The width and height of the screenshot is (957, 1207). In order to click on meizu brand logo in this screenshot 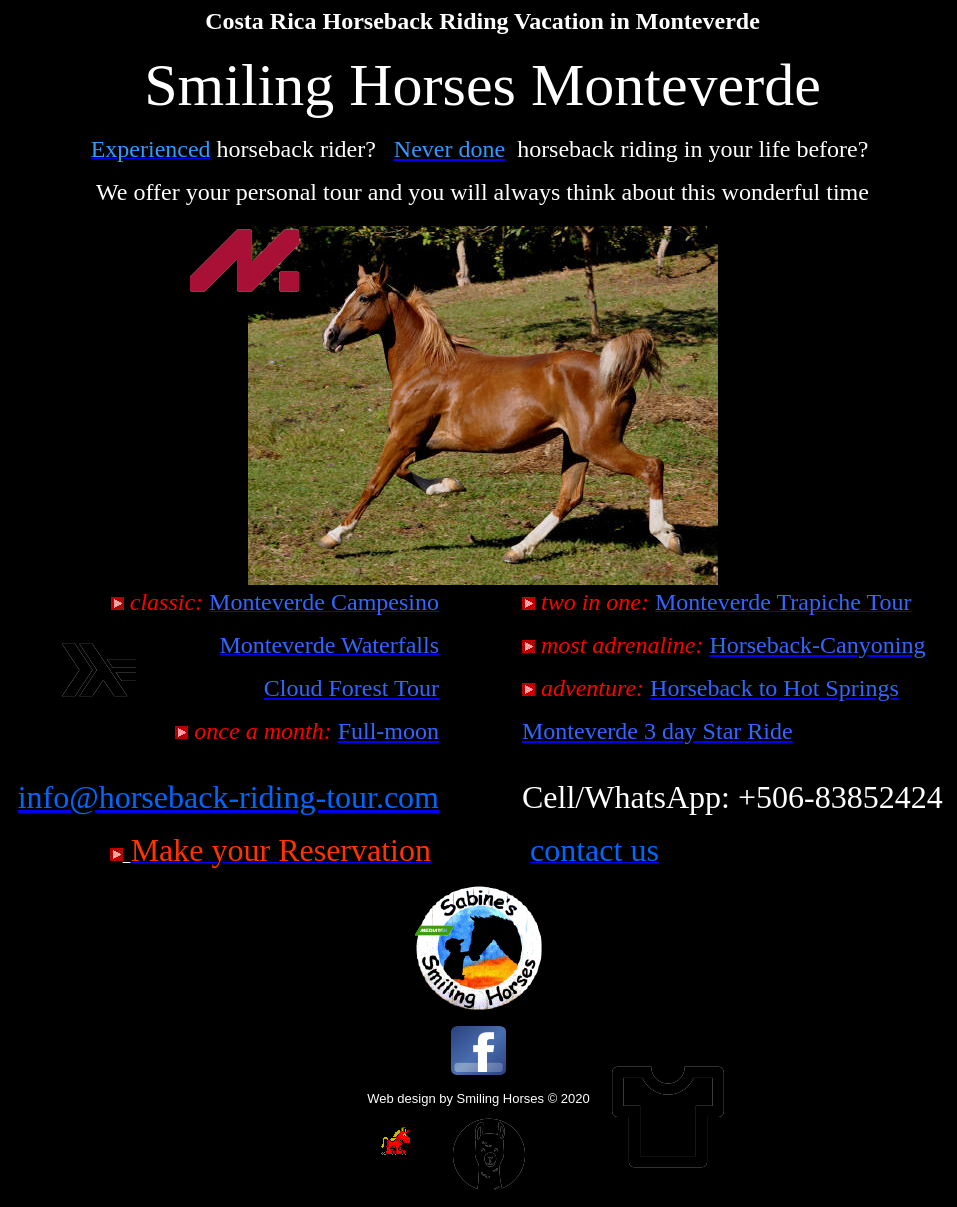, I will do `click(244, 260)`.